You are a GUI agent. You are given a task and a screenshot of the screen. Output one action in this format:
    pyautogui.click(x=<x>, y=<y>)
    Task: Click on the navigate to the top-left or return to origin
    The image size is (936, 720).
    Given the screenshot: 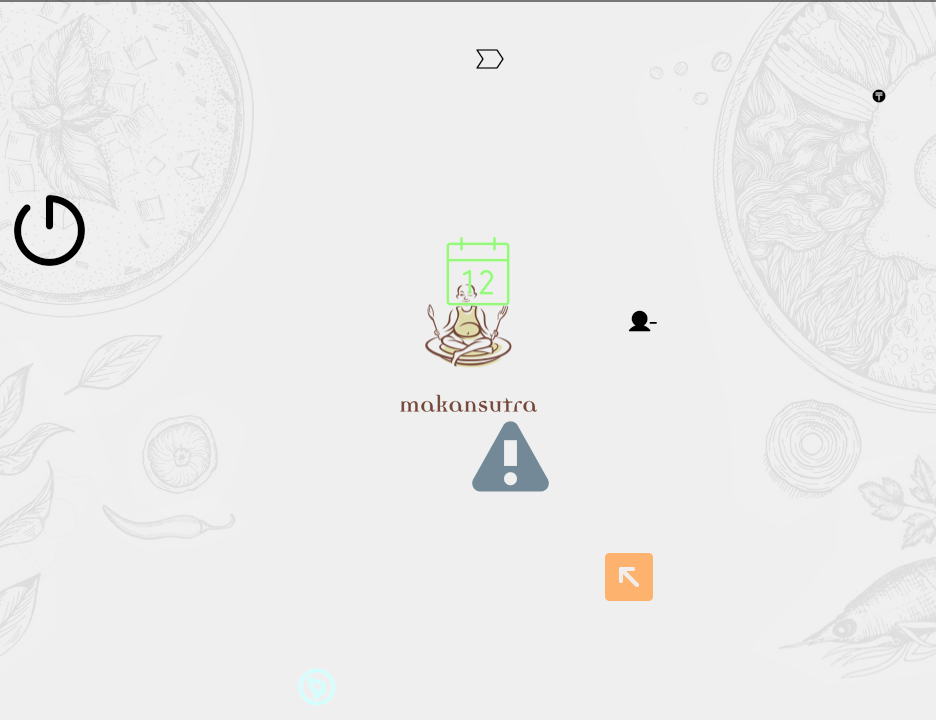 What is the action you would take?
    pyautogui.click(x=629, y=577)
    